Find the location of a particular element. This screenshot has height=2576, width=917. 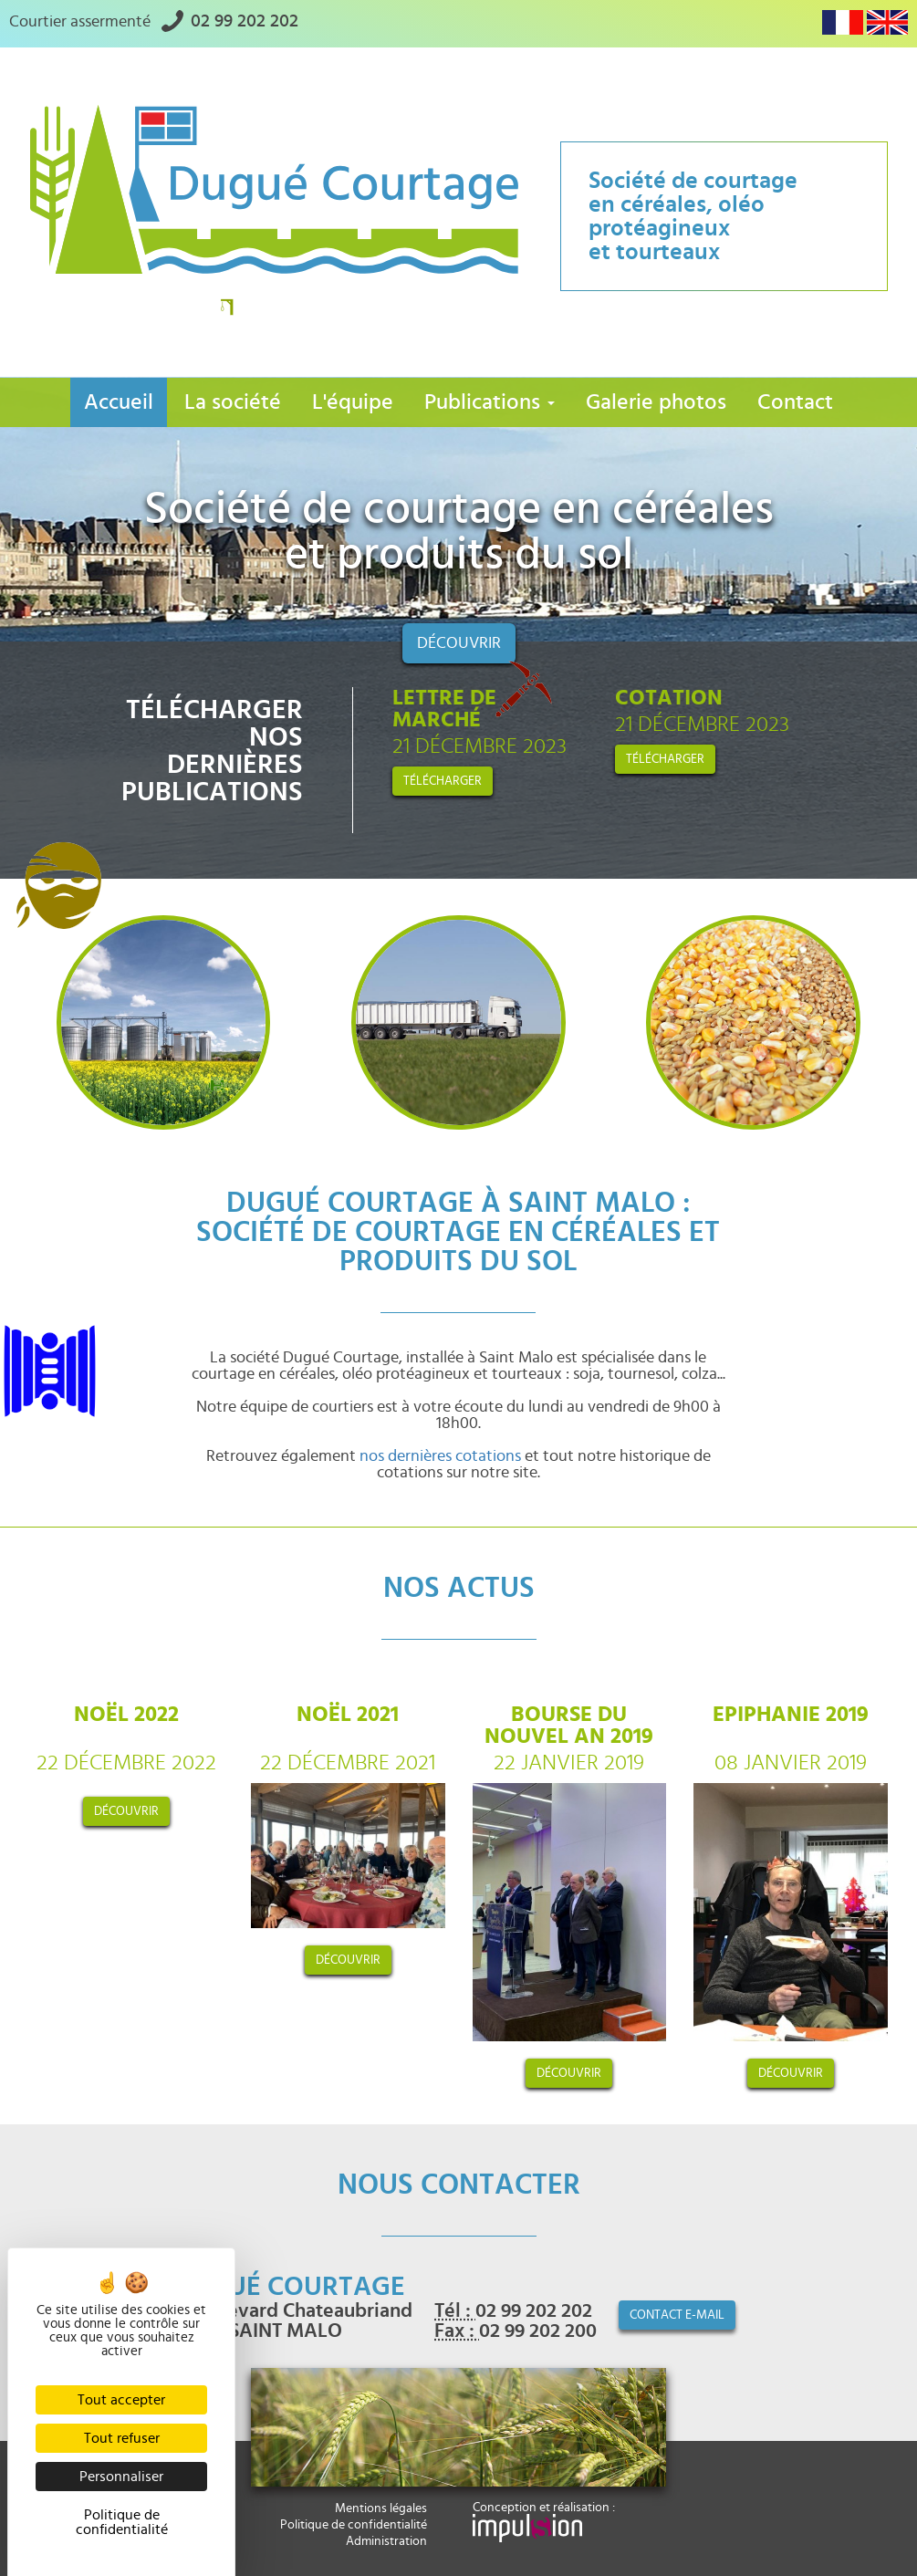

accordion or bellows instrument in a music game is located at coordinates (49, 1371).